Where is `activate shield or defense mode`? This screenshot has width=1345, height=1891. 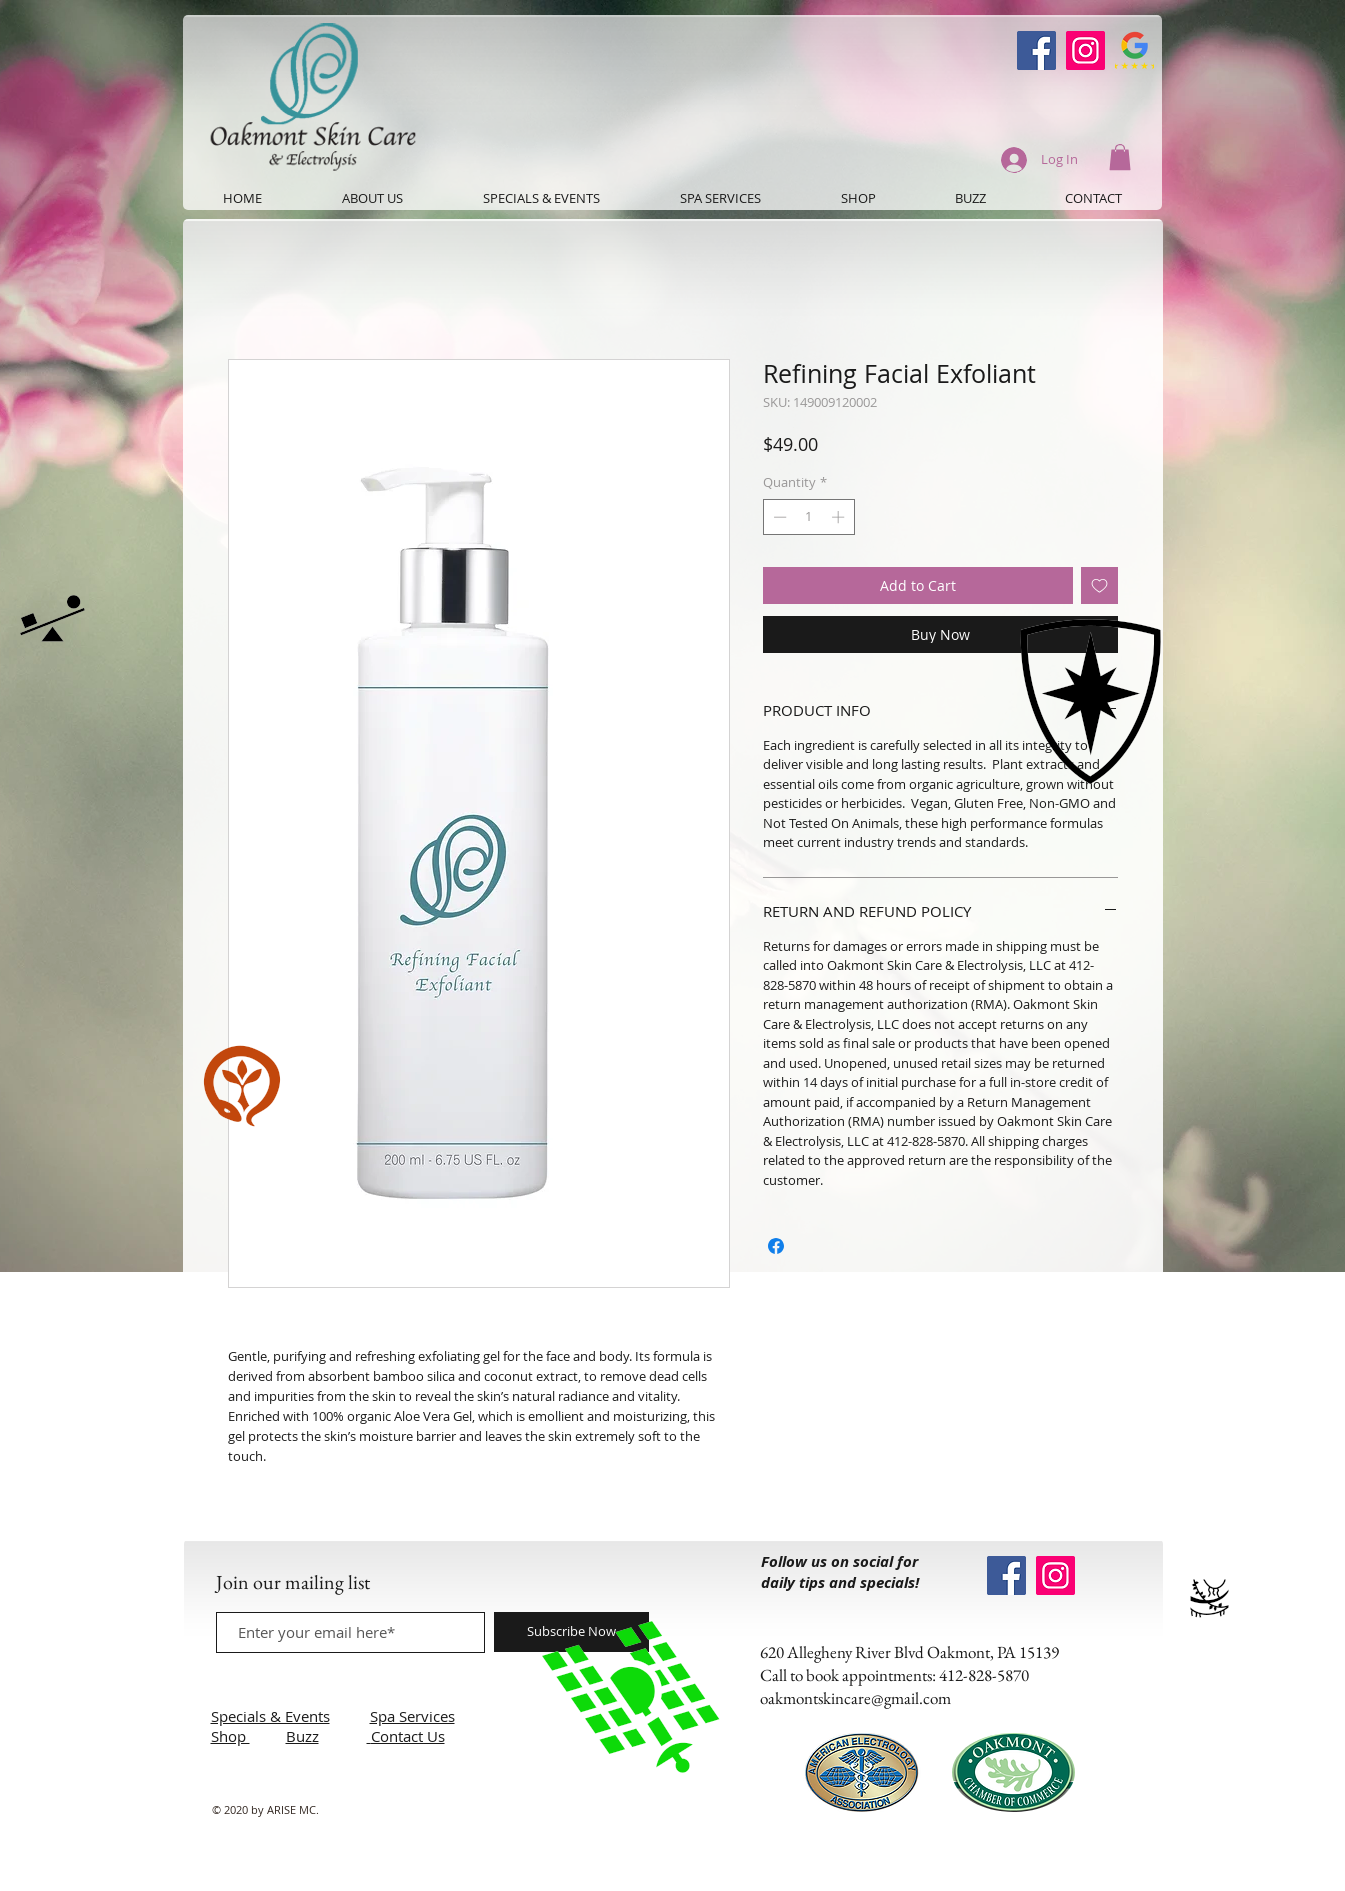 activate shield or defense mode is located at coordinates (1090, 702).